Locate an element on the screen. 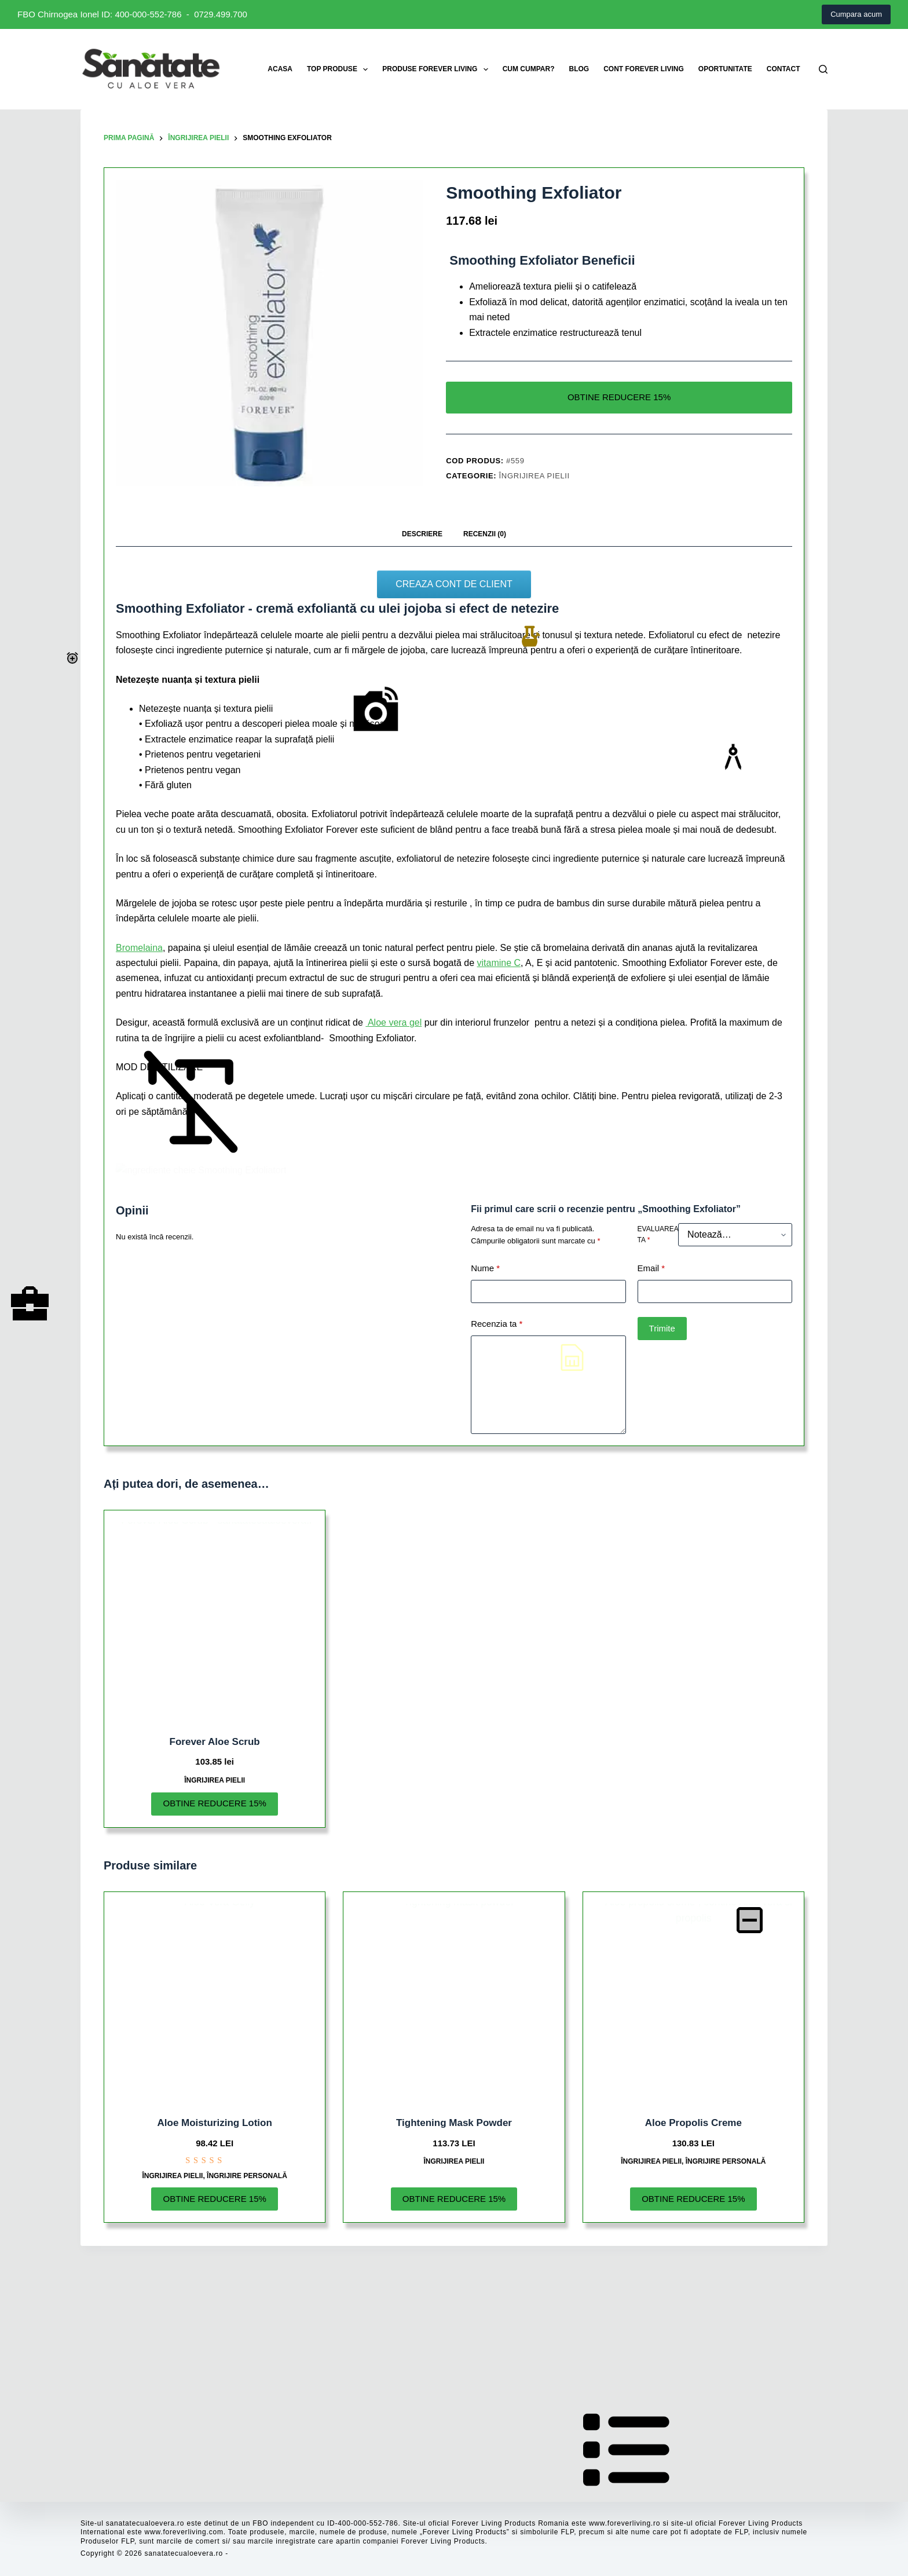 Image resolution: width=908 pixels, height=2576 pixels. access work or business tools is located at coordinates (30, 1303).